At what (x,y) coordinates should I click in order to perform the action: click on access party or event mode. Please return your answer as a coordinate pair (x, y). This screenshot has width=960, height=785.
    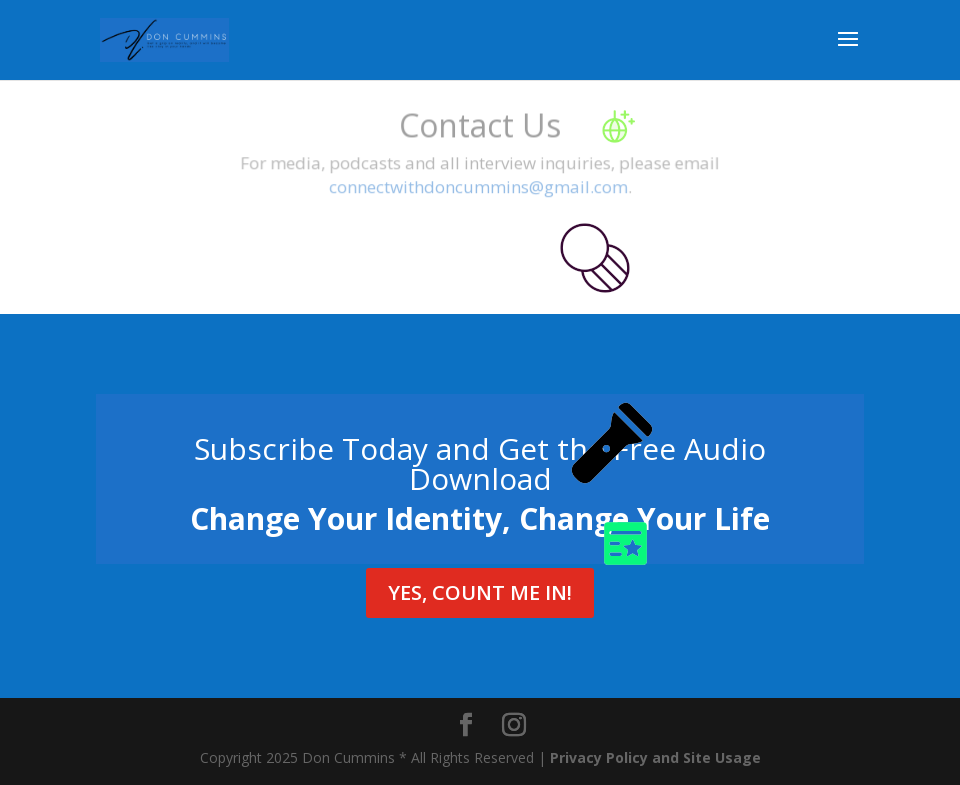
    Looking at the image, I should click on (617, 127).